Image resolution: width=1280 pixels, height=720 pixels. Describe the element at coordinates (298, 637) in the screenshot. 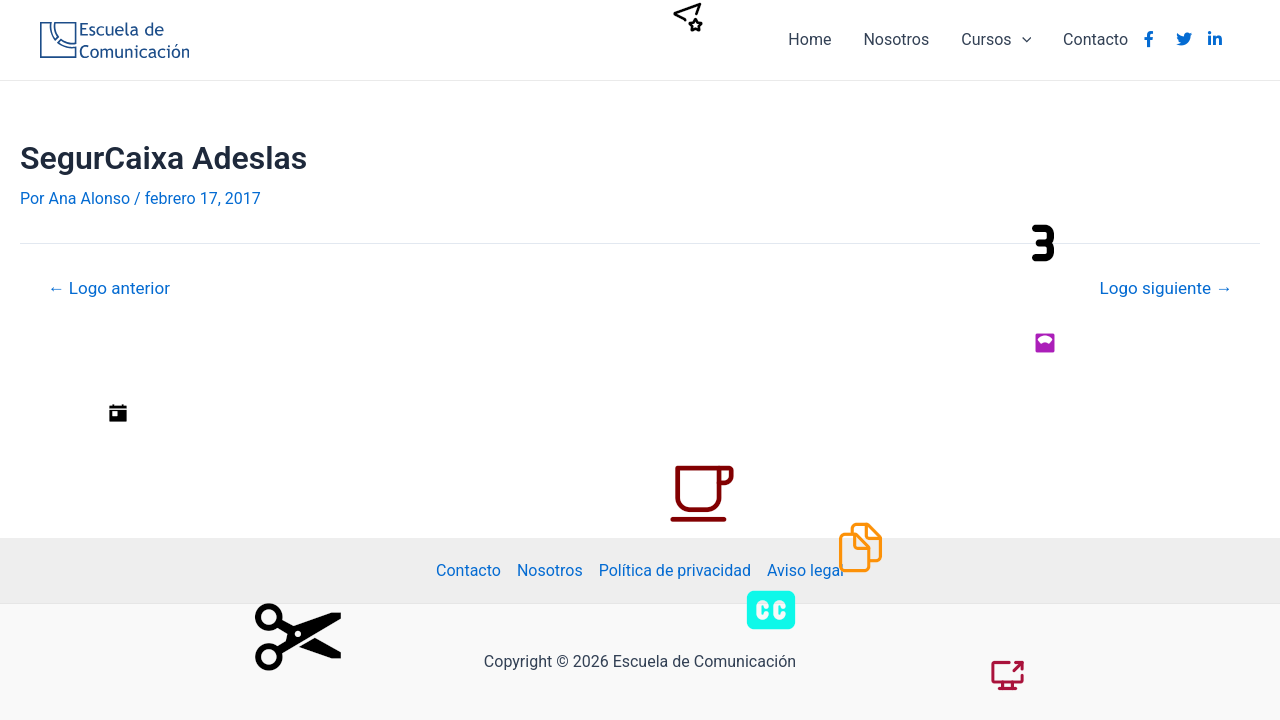

I see `cut selected text or content` at that location.